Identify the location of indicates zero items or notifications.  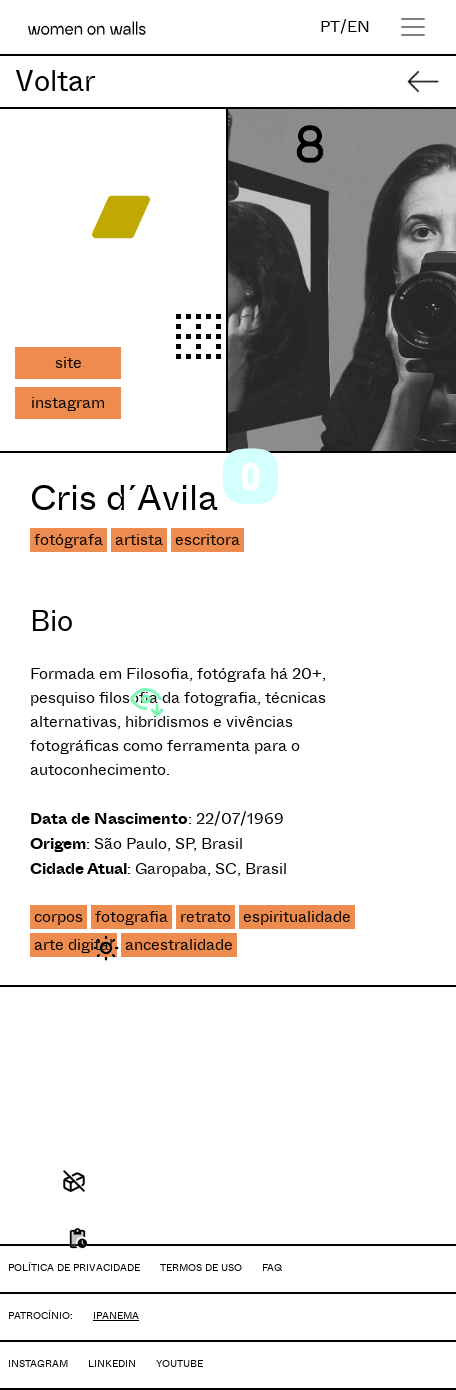
(250, 476).